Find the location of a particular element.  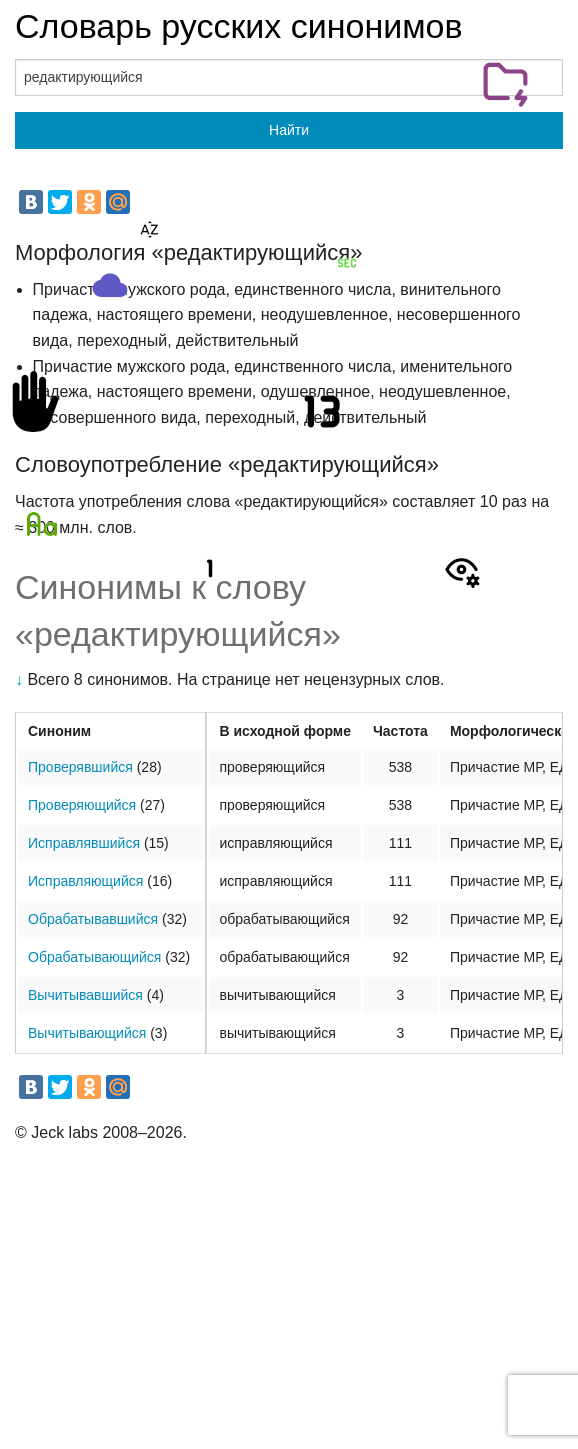

manage visibility settings is located at coordinates (461, 569).